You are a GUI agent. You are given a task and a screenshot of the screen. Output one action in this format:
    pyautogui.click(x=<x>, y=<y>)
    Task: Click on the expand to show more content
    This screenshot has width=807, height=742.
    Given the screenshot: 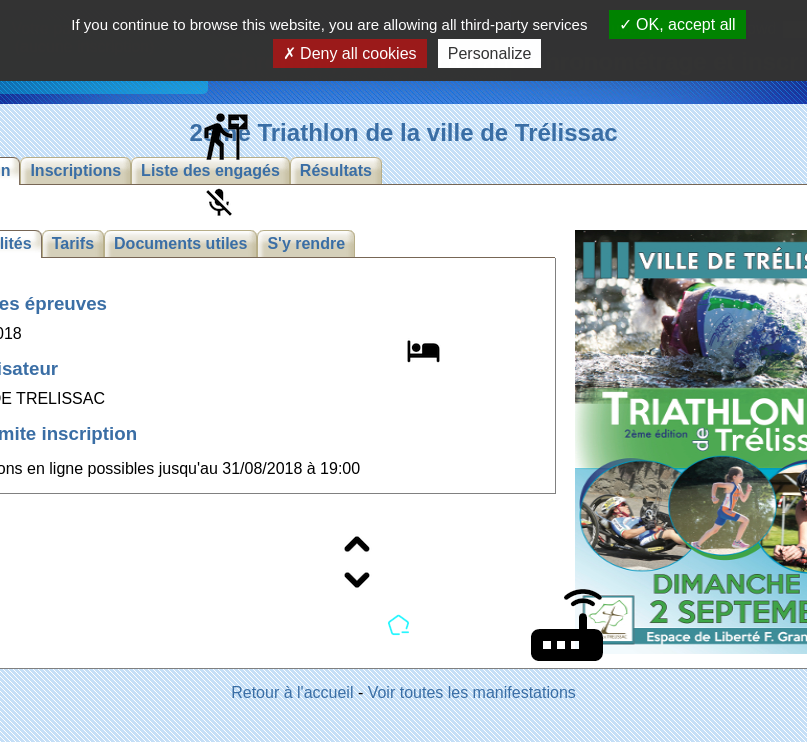 What is the action you would take?
    pyautogui.click(x=357, y=562)
    